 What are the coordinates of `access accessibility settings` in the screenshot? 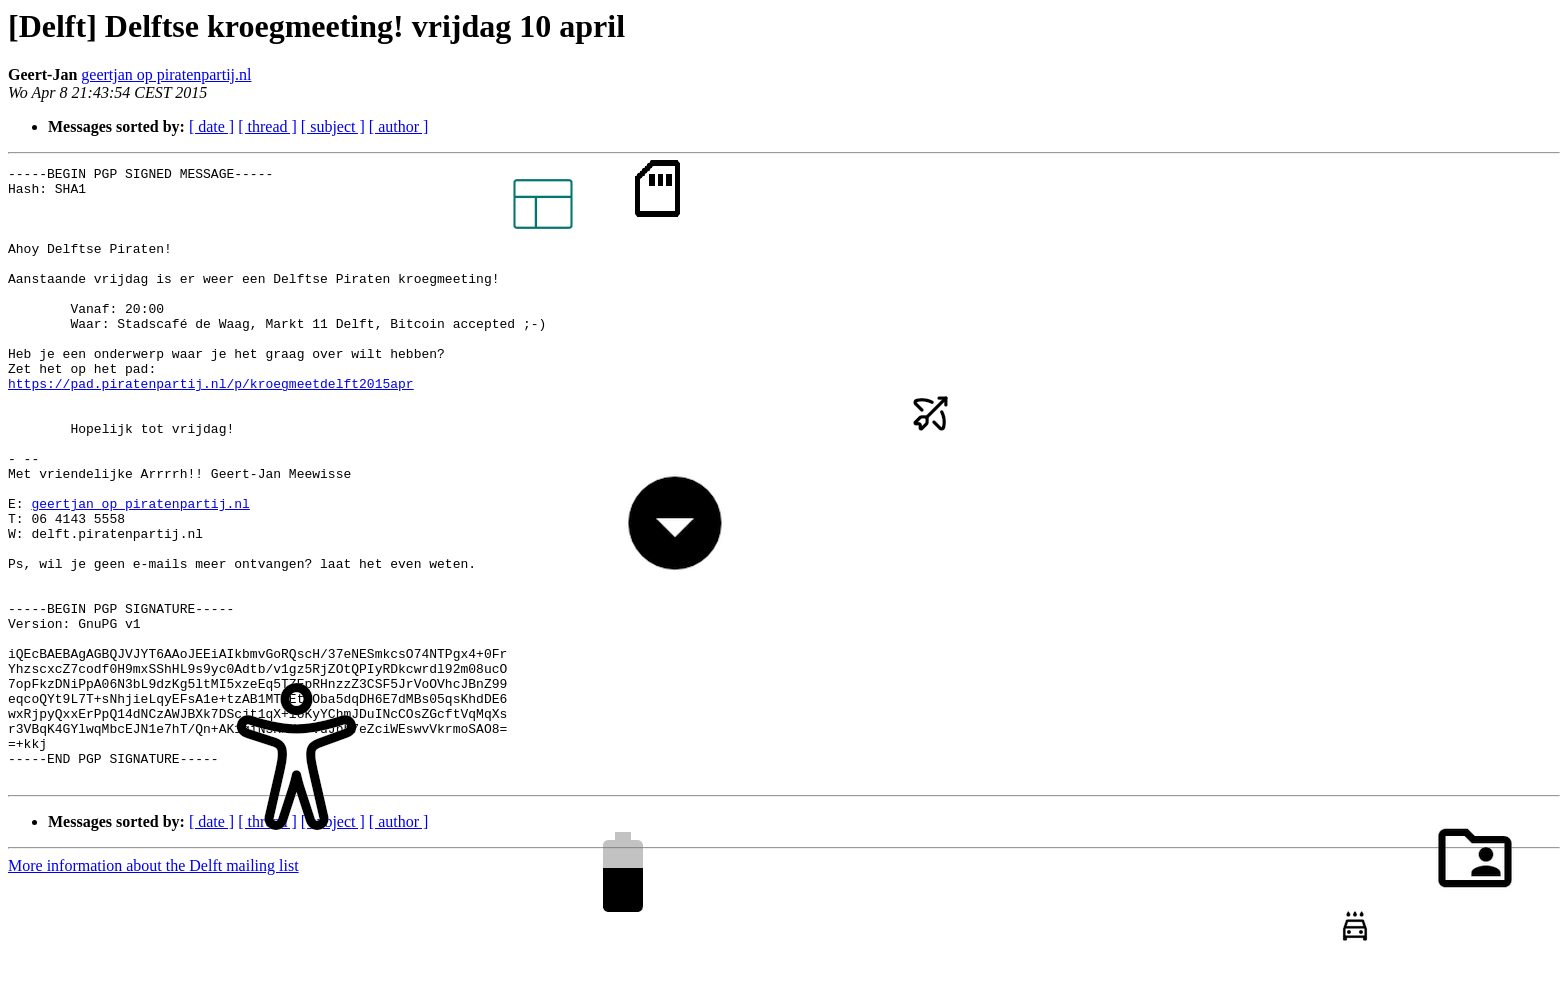 It's located at (296, 756).